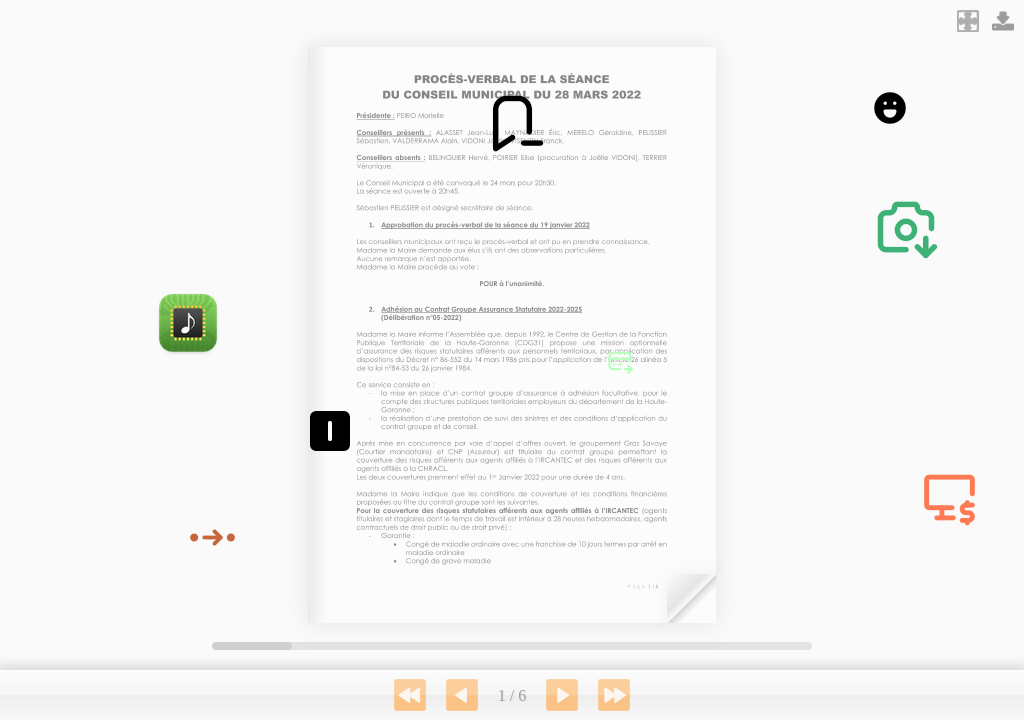  Describe the element at coordinates (512, 123) in the screenshot. I see `remove item from bookmarks` at that location.